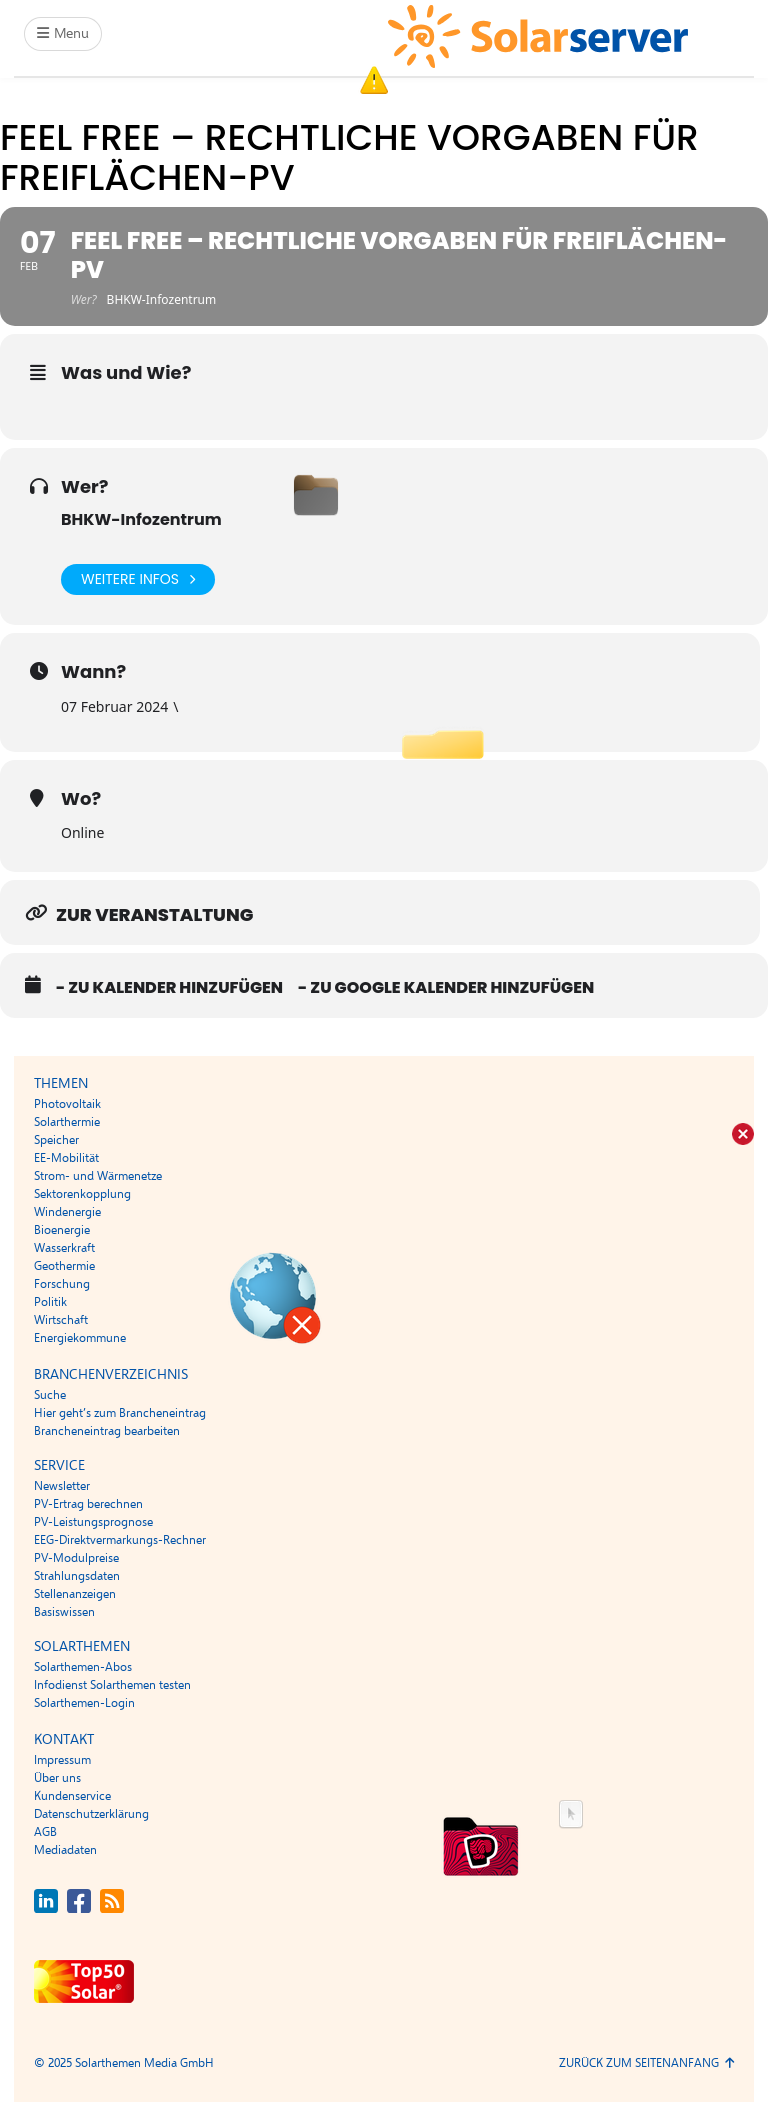 This screenshot has height=2102, width=768. I want to click on cursor image file type, so click(571, 1814).